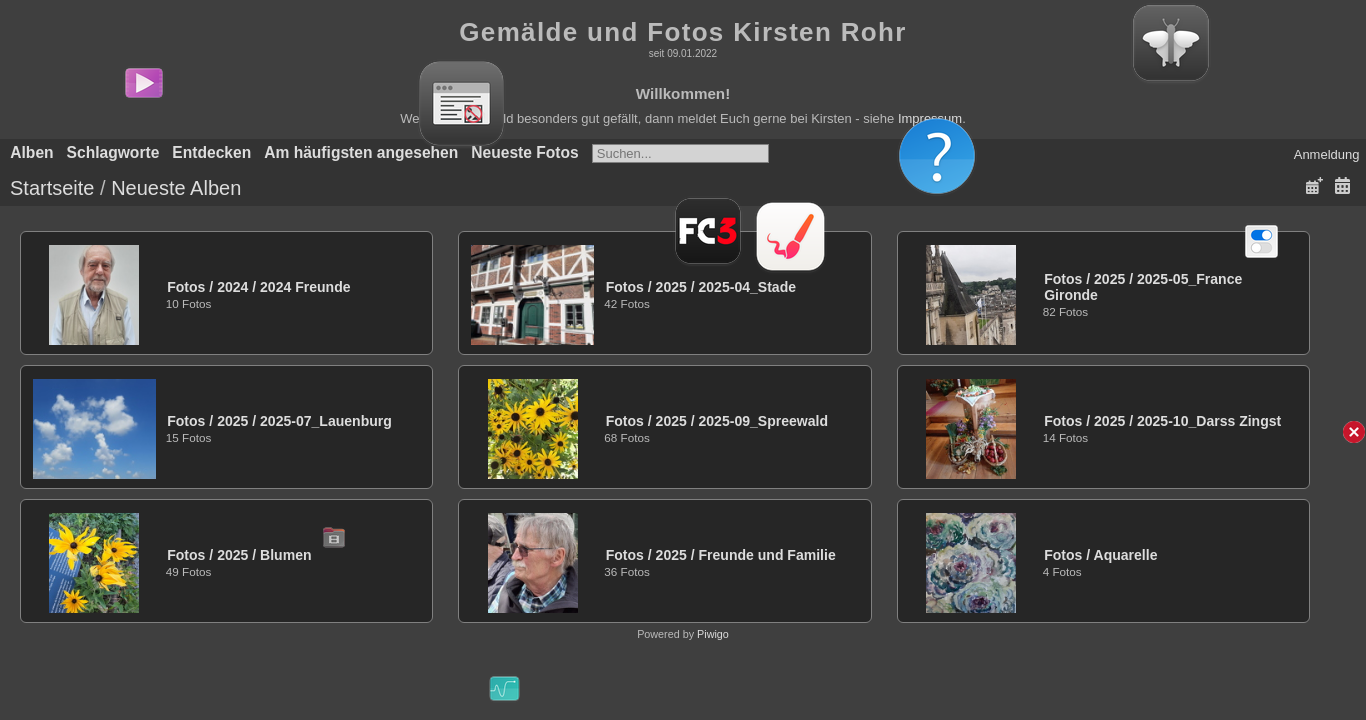 The height and width of the screenshot is (720, 1366). What do you see at coordinates (790, 236) in the screenshot?
I see `open gnome paint application` at bounding box center [790, 236].